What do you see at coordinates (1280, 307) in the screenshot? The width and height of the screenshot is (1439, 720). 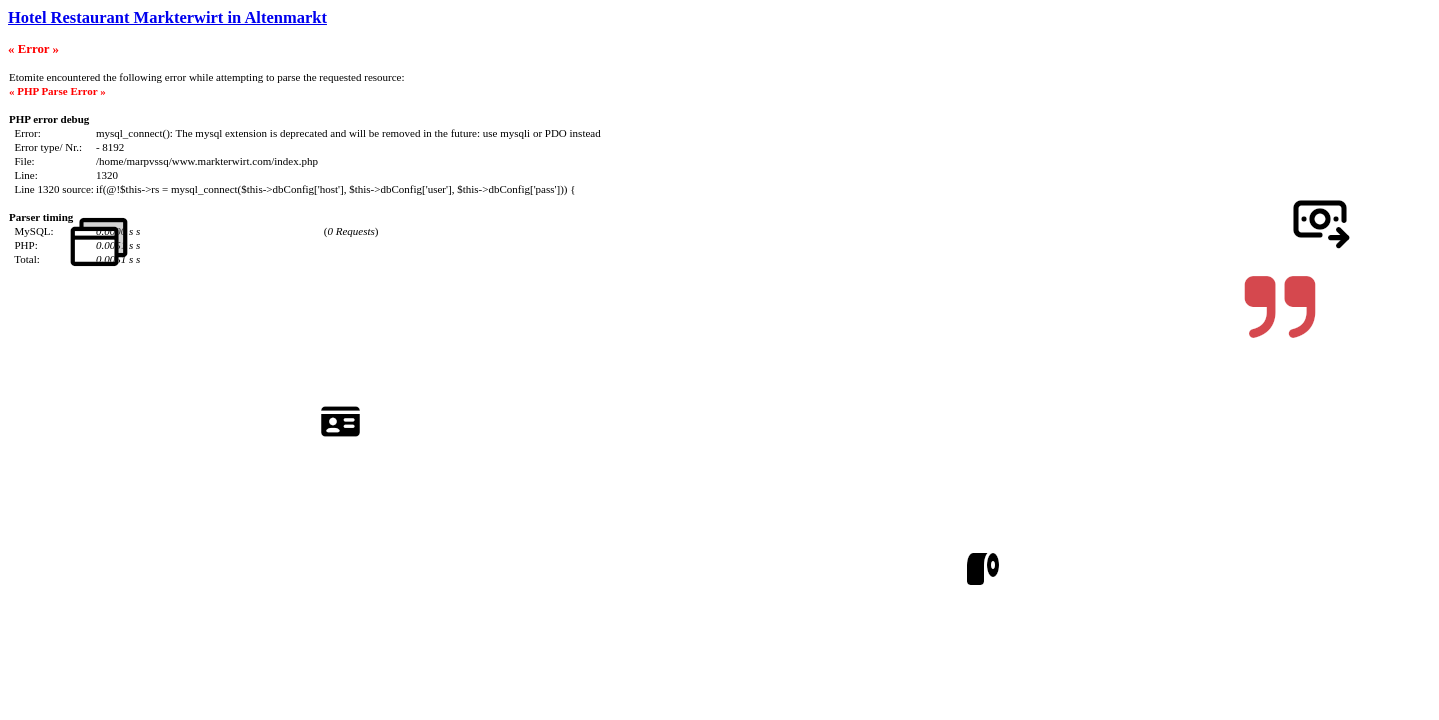 I see `insert a quotation or blockquote` at bounding box center [1280, 307].